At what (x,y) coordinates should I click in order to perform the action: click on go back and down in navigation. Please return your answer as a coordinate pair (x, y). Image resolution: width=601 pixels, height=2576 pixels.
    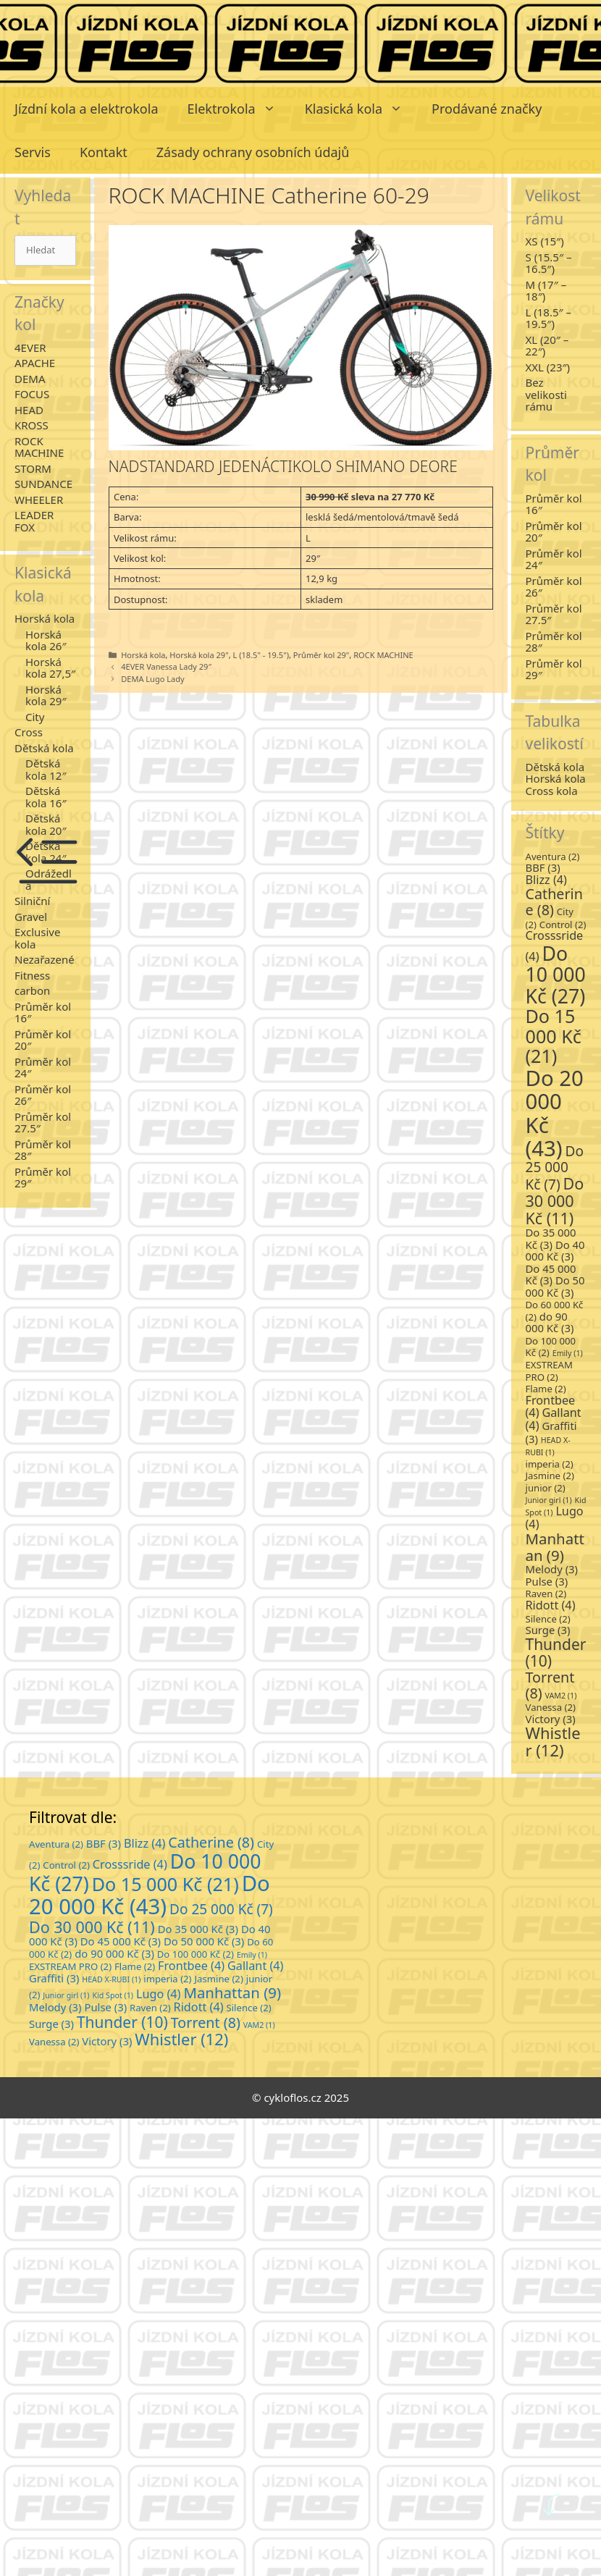
    Looking at the image, I should click on (551, 2504).